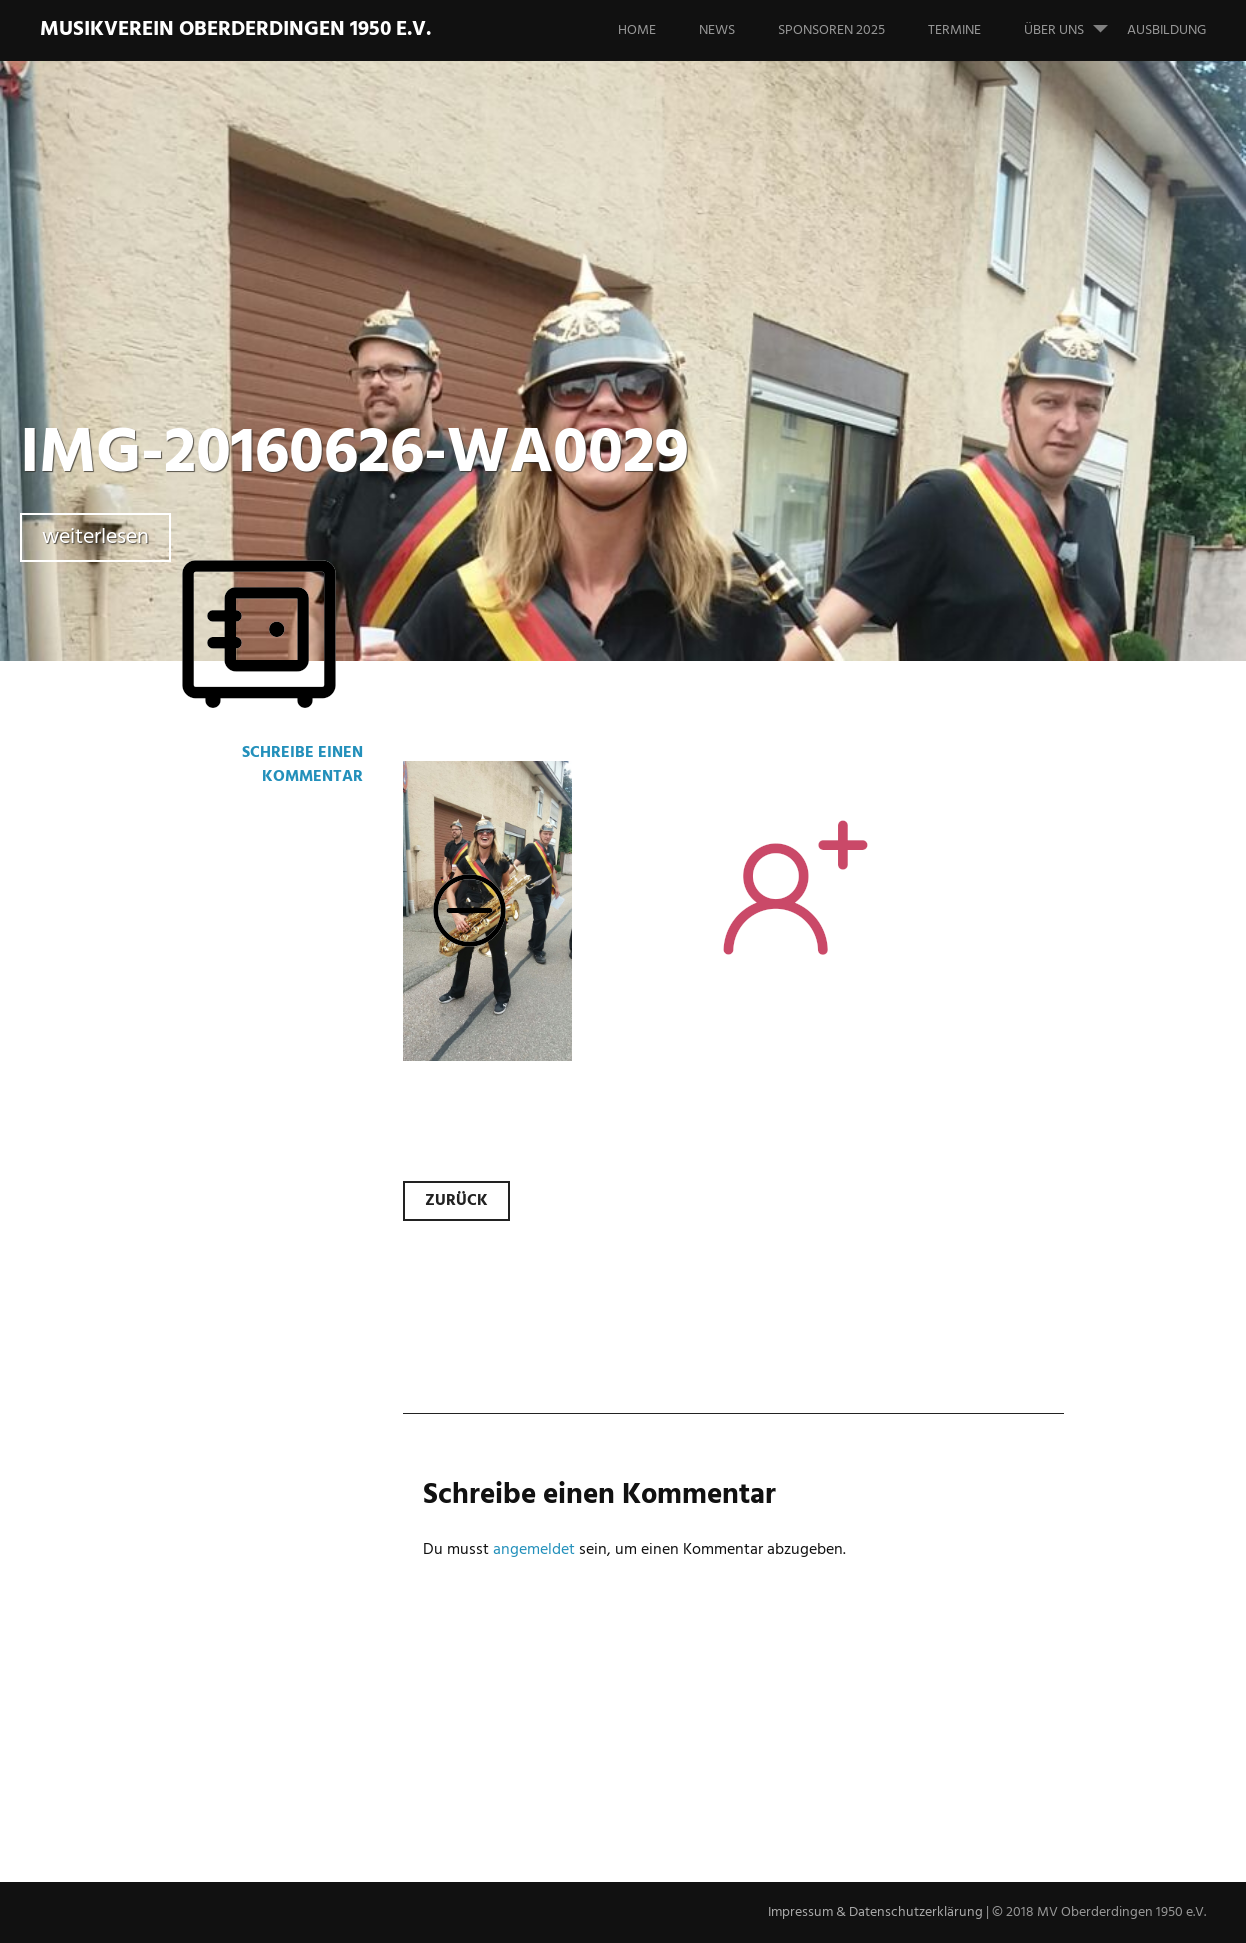 Image resolution: width=1246 pixels, height=1943 pixels. What do you see at coordinates (795, 892) in the screenshot?
I see `add a new user or contact` at bounding box center [795, 892].